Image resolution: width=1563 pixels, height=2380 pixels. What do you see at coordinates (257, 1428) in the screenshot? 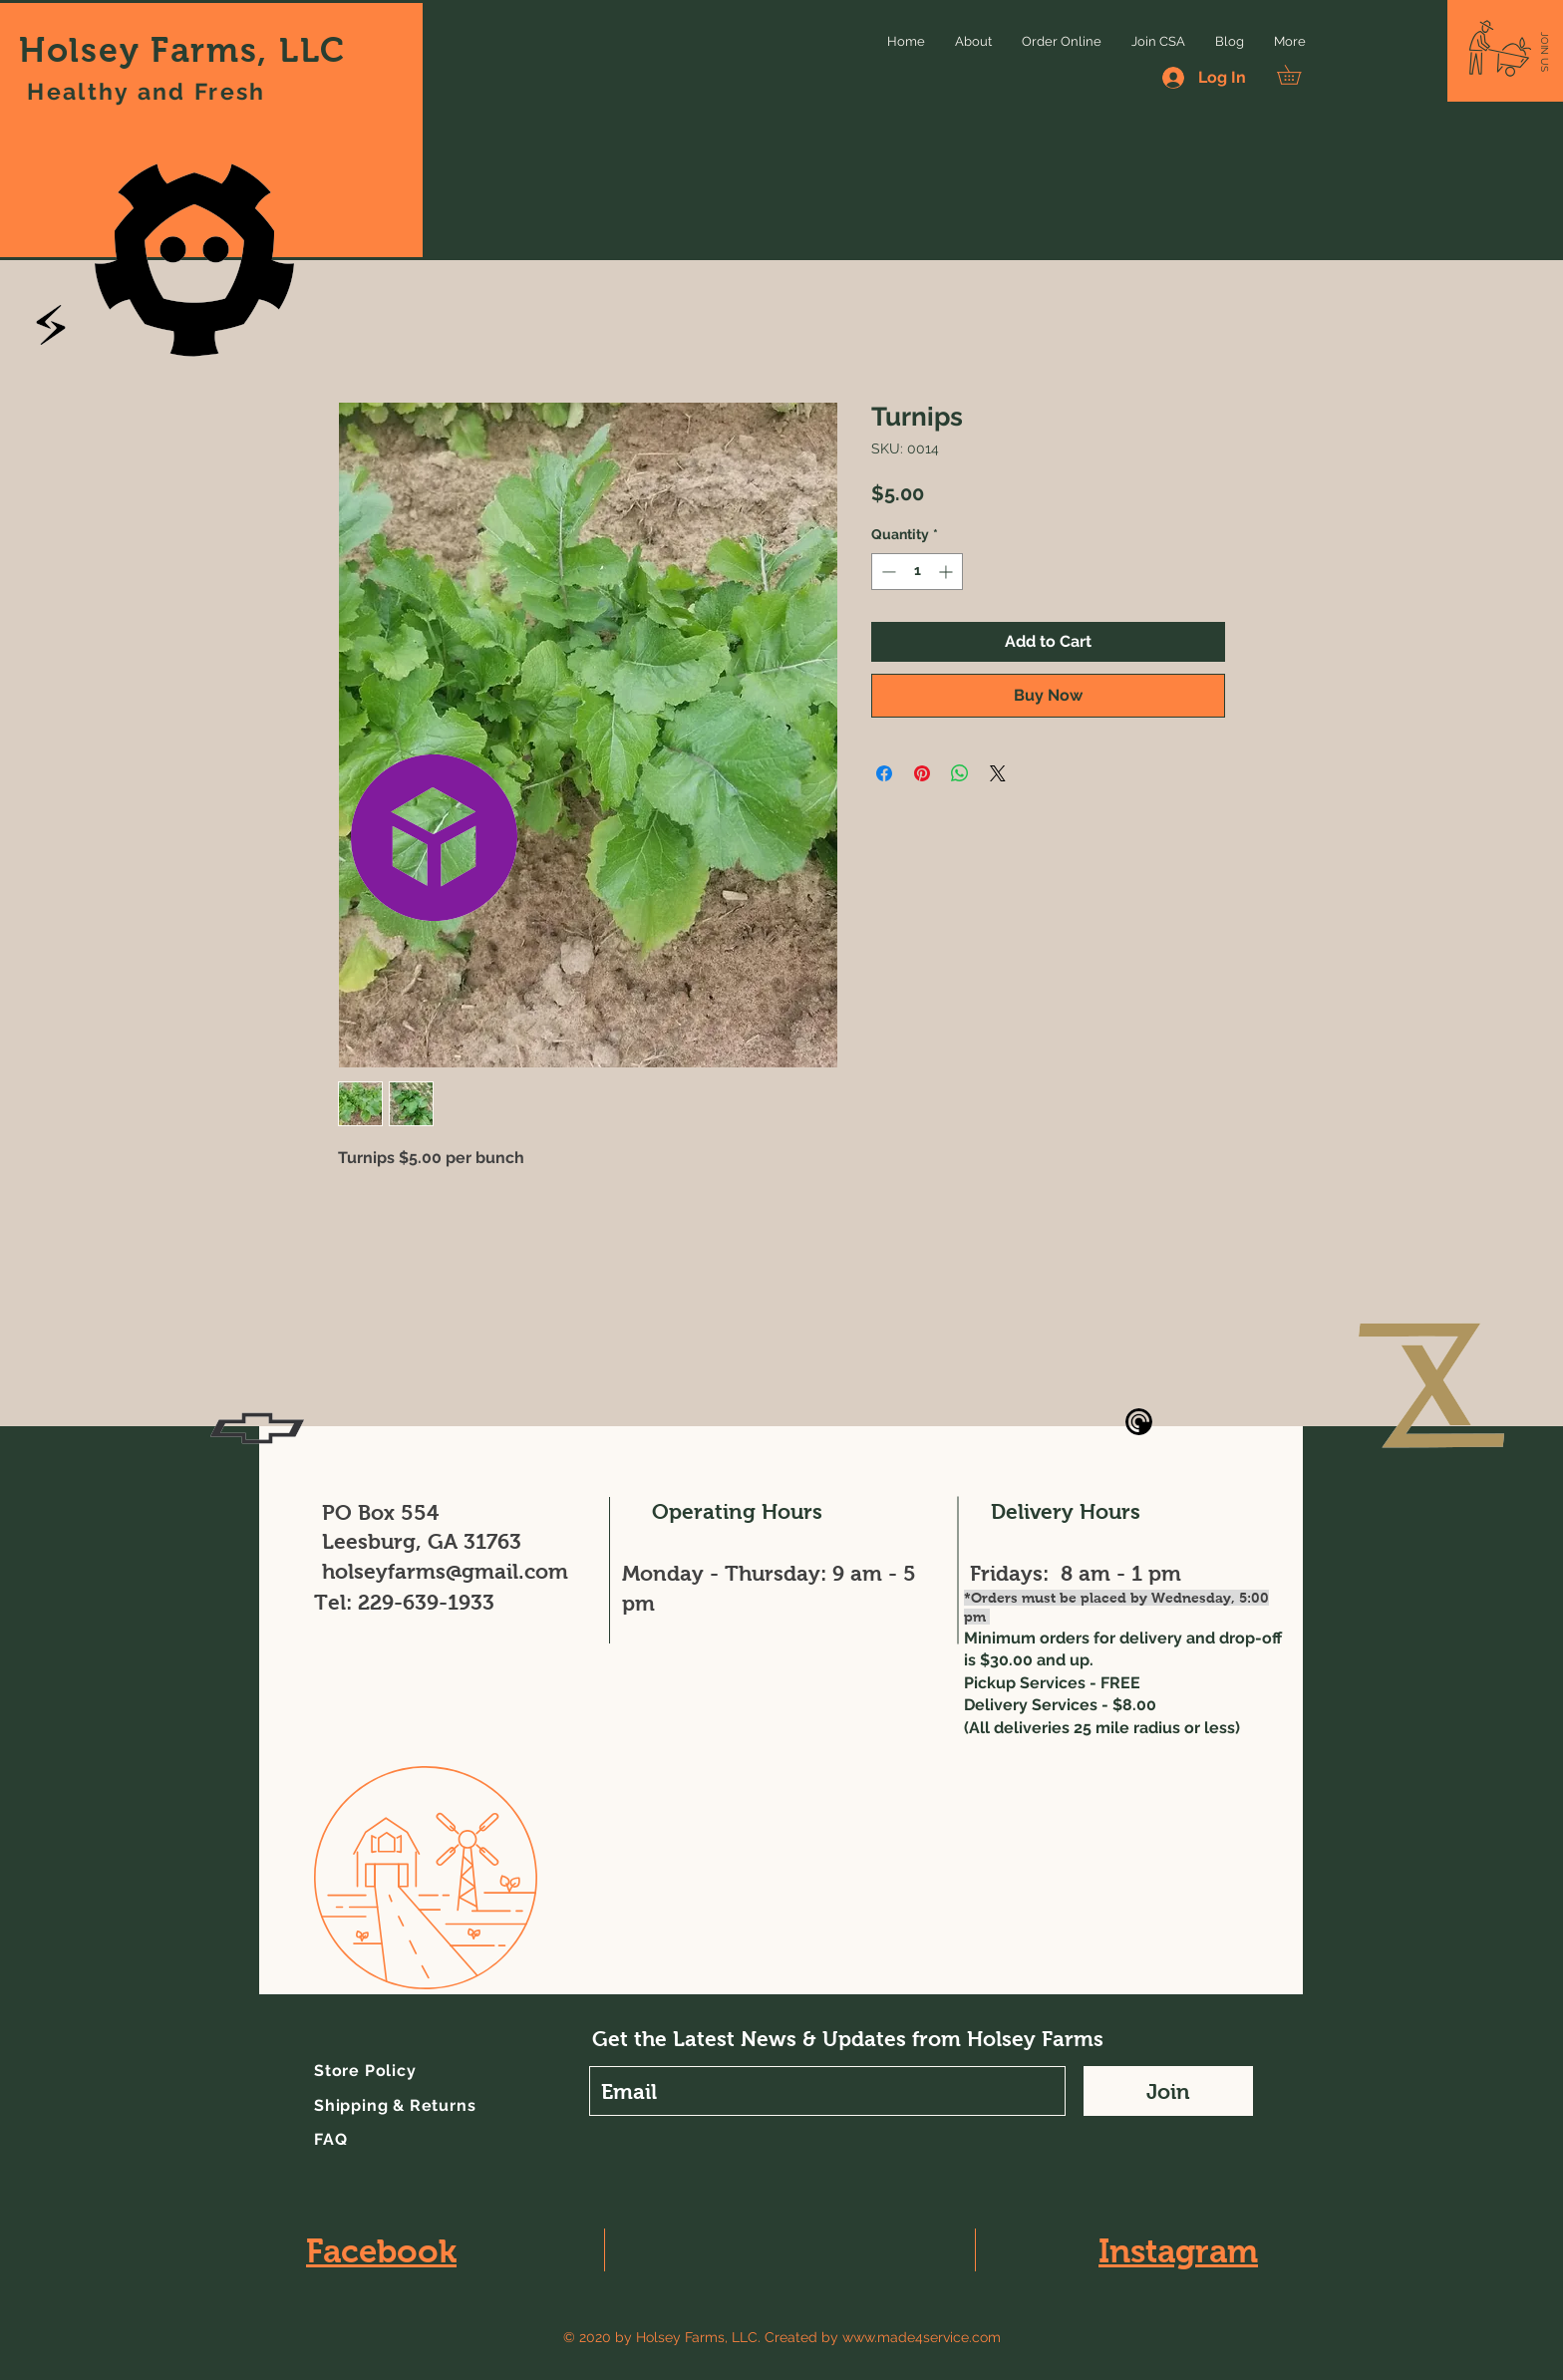
I see `chevrolet brand logo` at bounding box center [257, 1428].